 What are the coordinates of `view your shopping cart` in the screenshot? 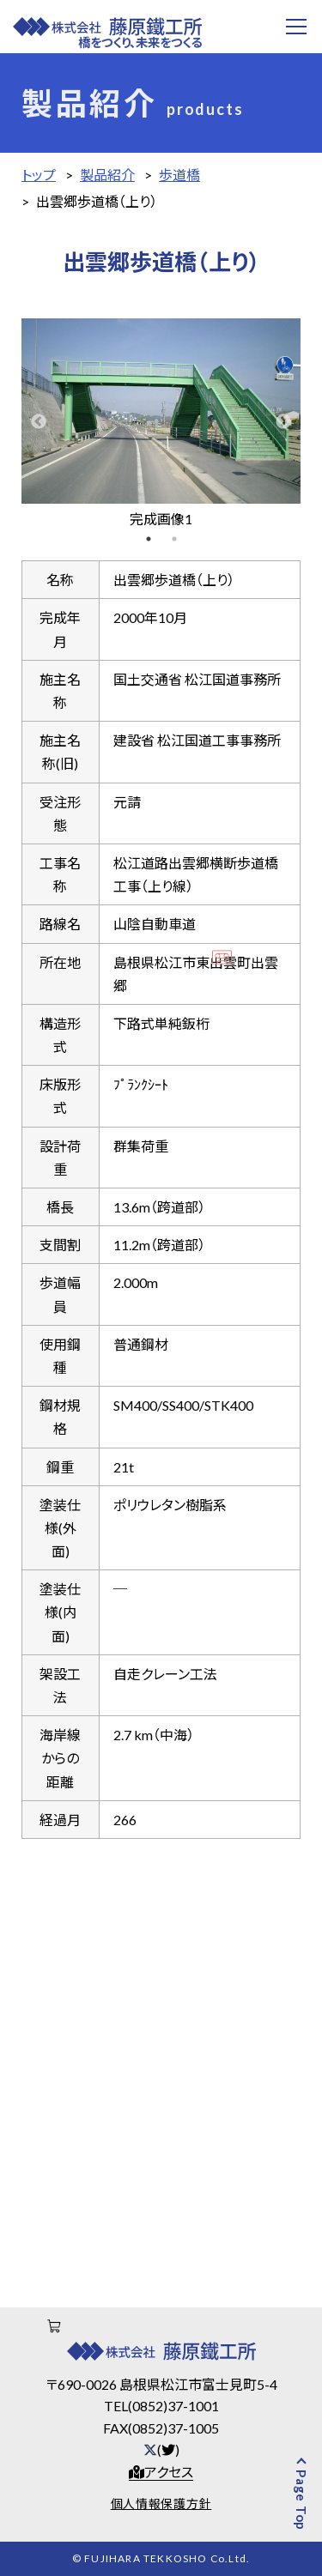 It's located at (54, 2326).